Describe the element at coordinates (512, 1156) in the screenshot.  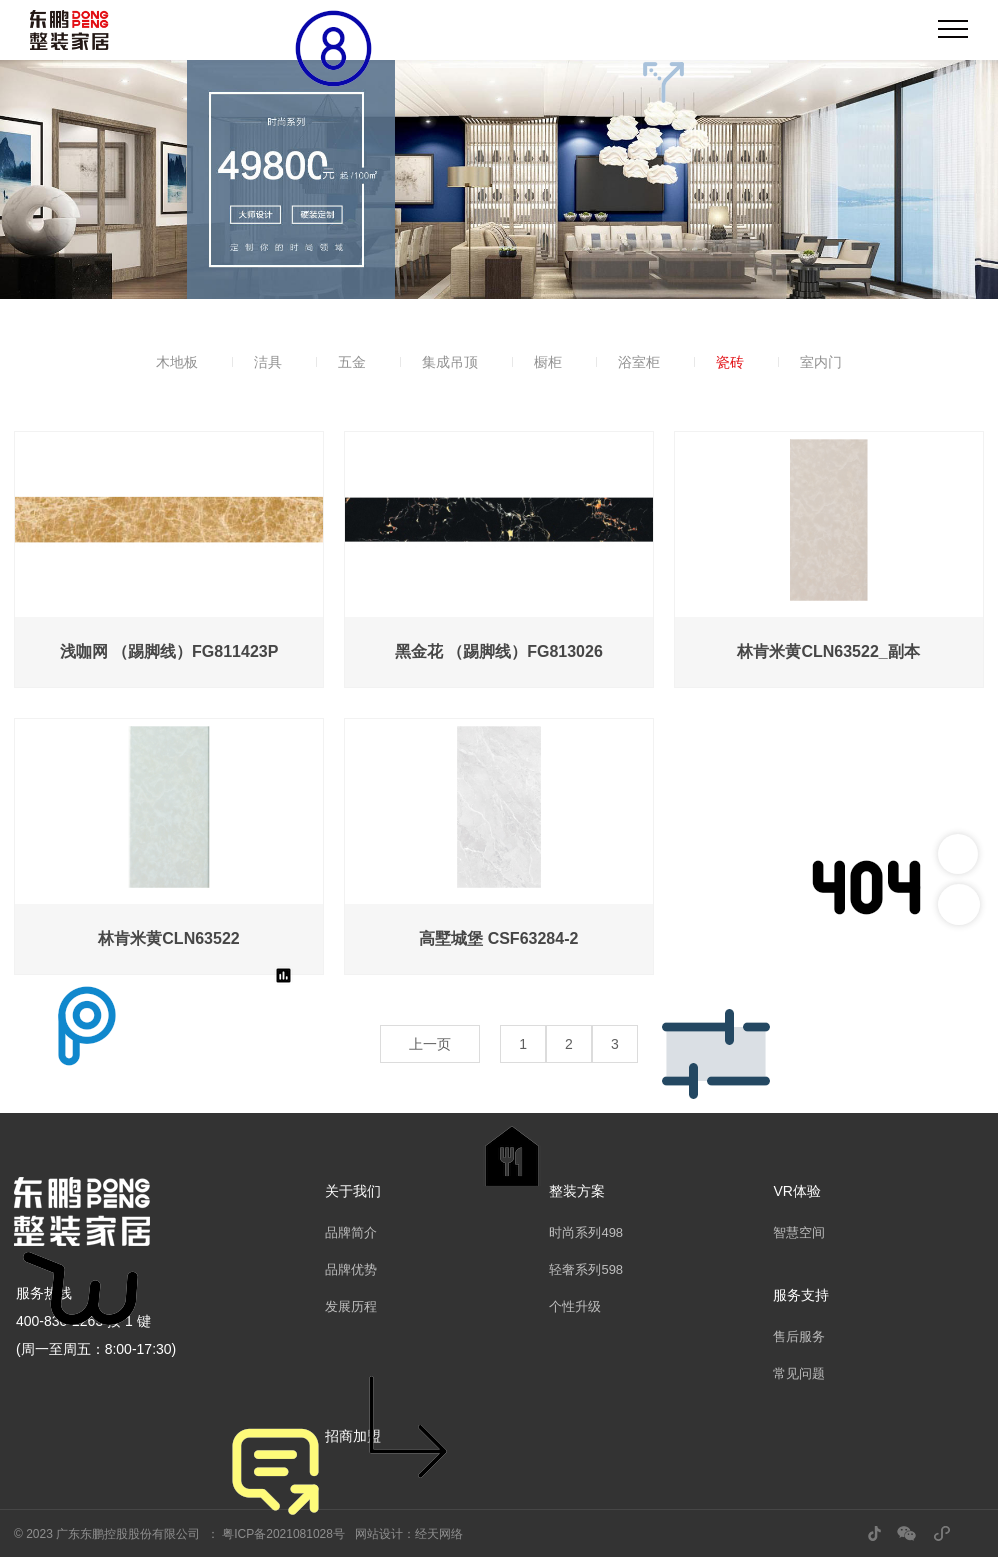
I see `find nearby food banks or food assistance locations` at that location.